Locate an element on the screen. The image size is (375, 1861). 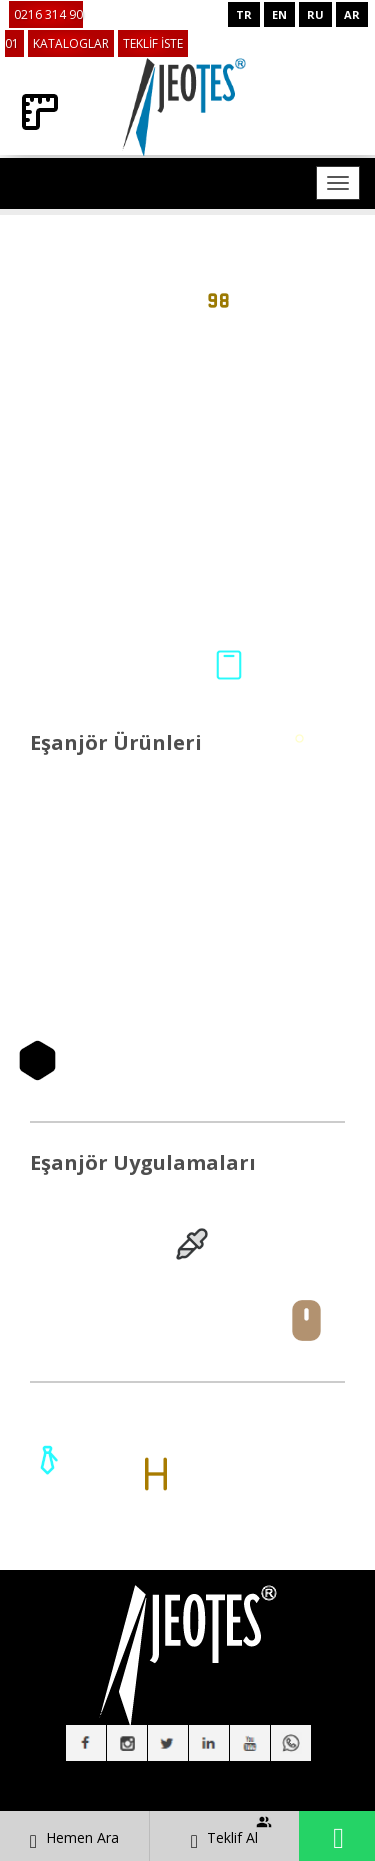
view formal dress code requirements is located at coordinates (47, 1459).